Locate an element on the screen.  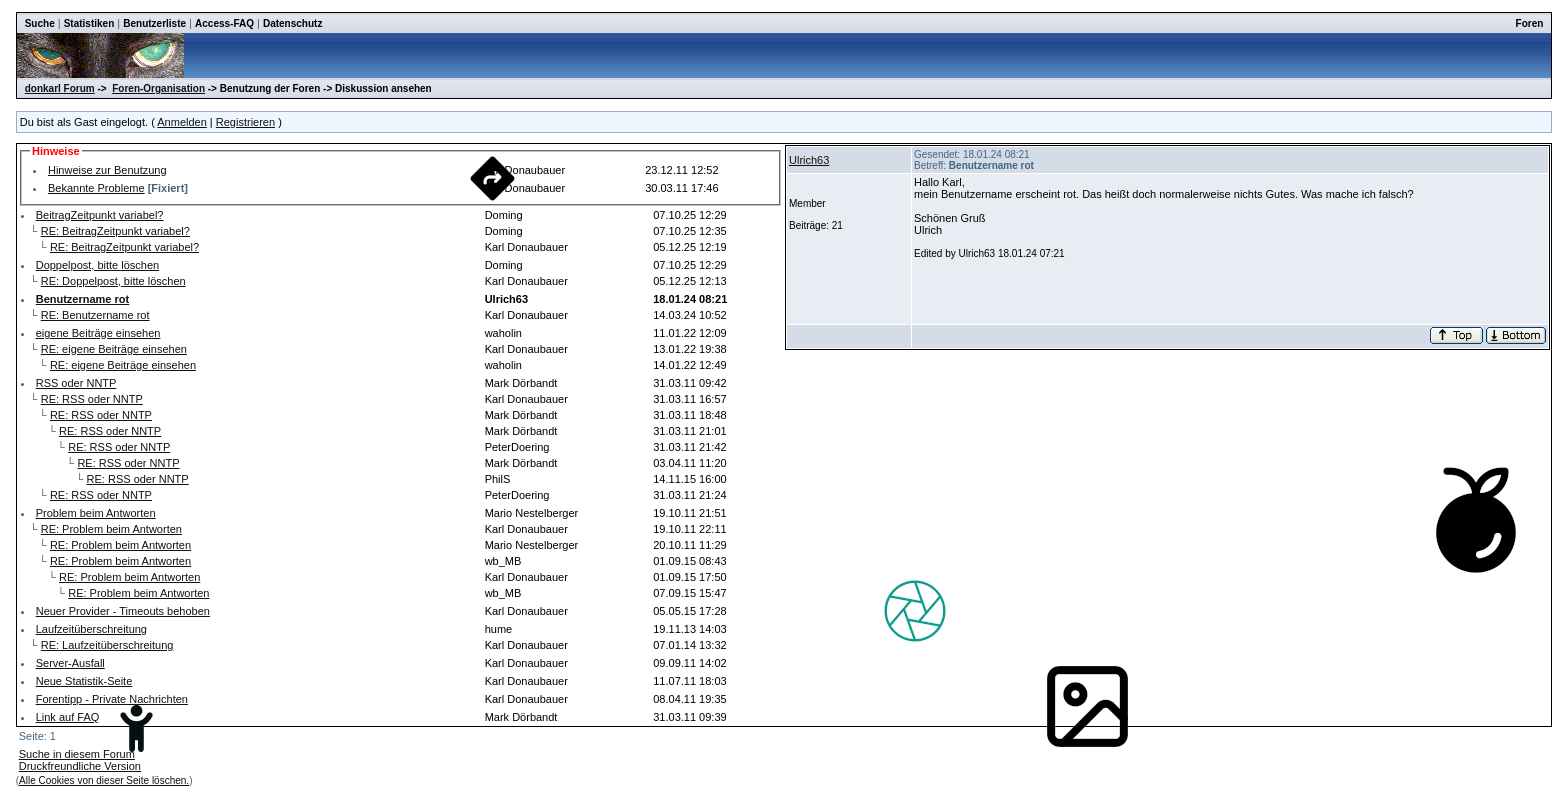
indicates child-friendly content or features is located at coordinates (136, 728).